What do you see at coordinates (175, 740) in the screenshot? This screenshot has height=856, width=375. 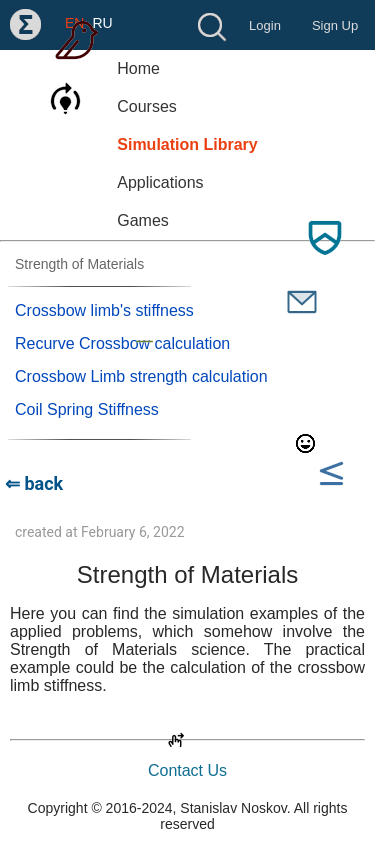 I see `swipe right to continue or proceed` at bounding box center [175, 740].